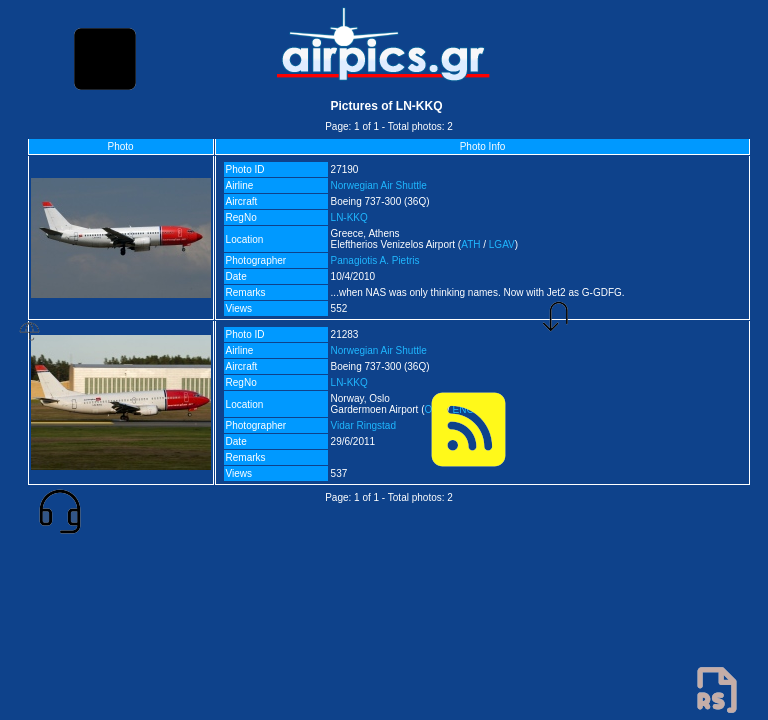 The image size is (768, 720). What do you see at coordinates (468, 429) in the screenshot?
I see `subscribe to RSS feed` at bounding box center [468, 429].